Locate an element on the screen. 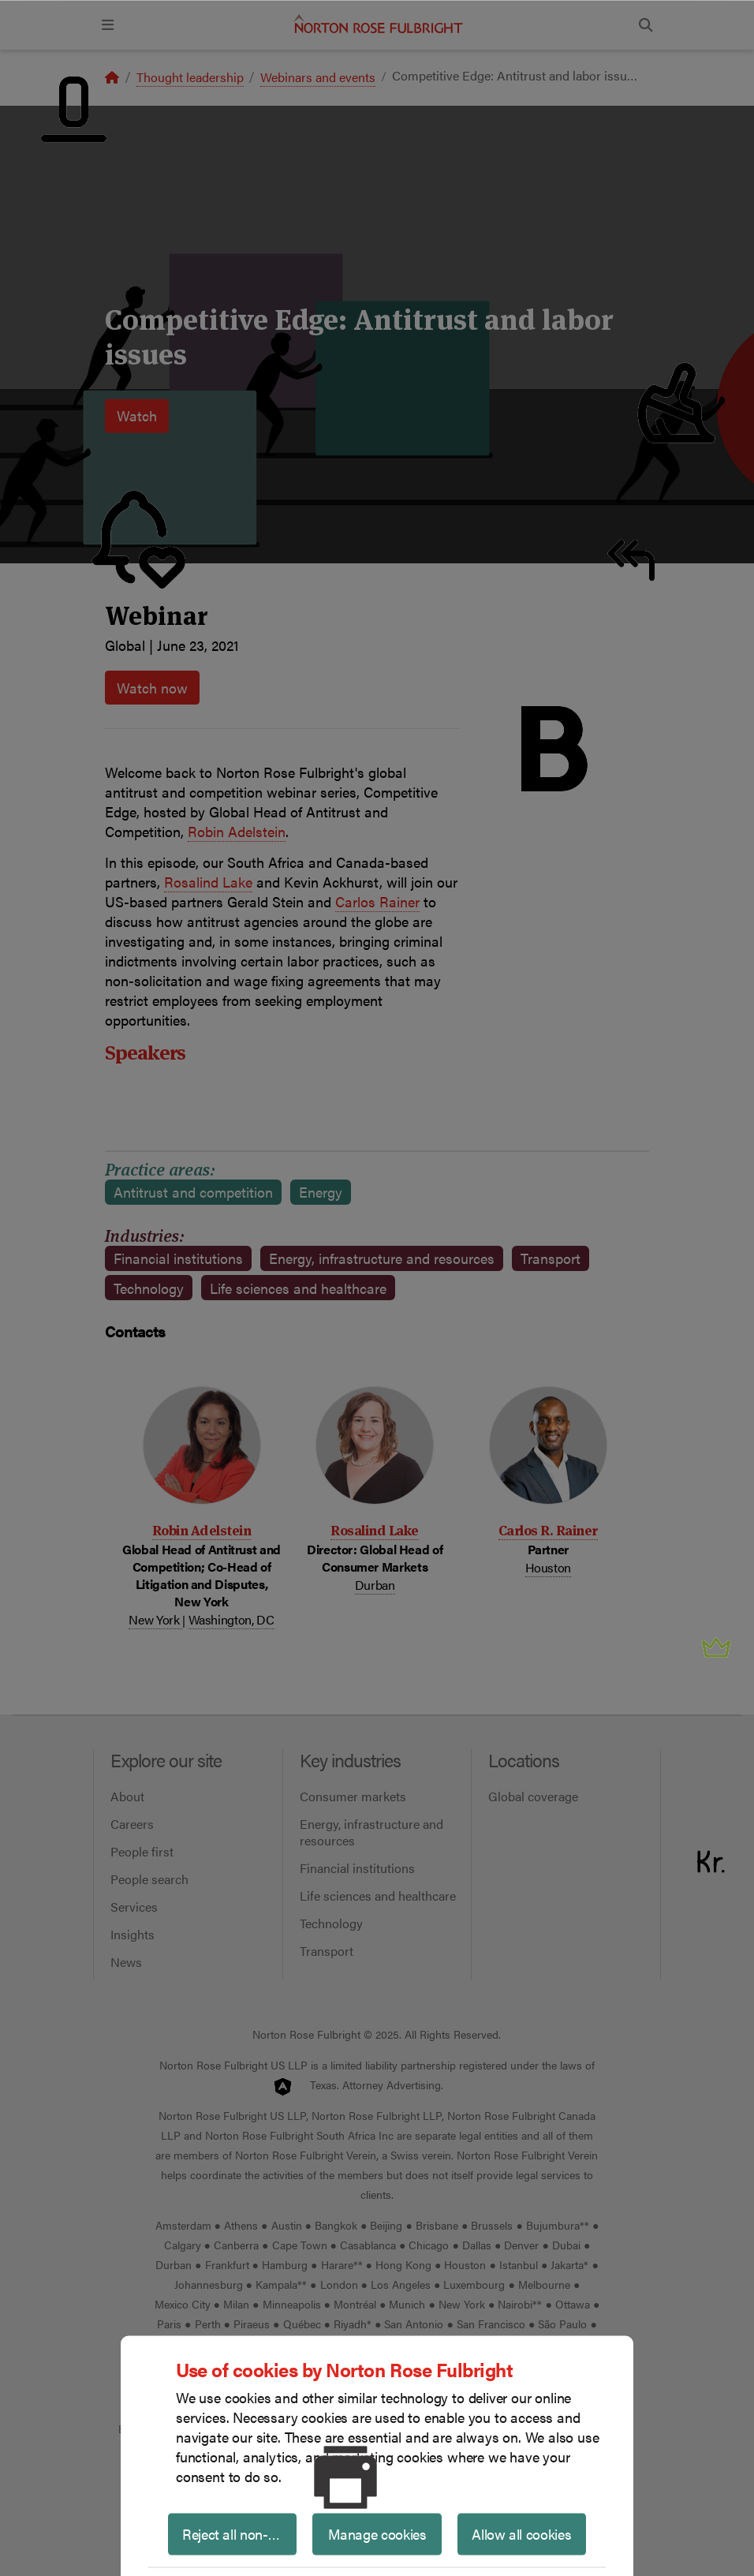 The image size is (754, 2576). reply all to a message or email is located at coordinates (633, 562).